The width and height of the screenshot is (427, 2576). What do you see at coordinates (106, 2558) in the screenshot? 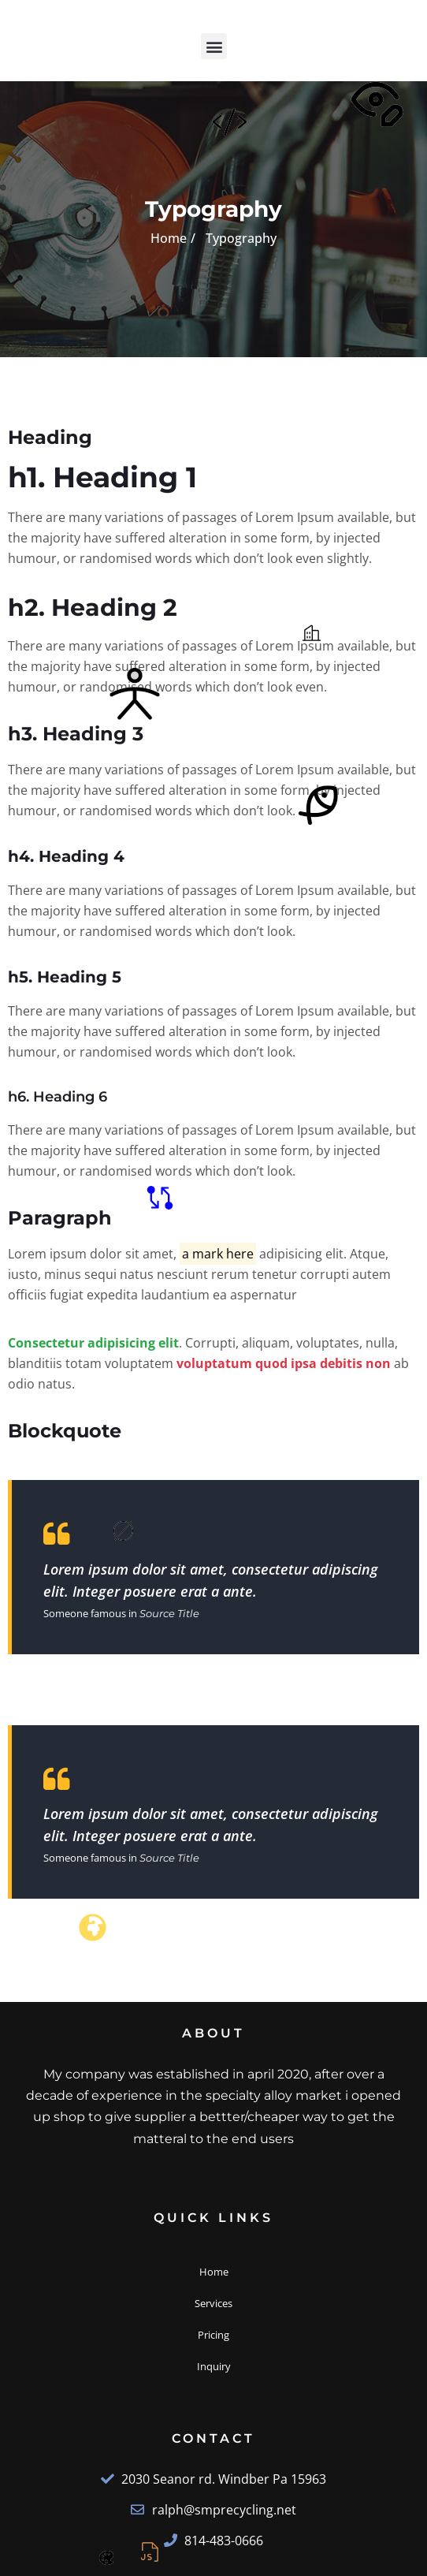
I see `open color picker or theme settings` at bounding box center [106, 2558].